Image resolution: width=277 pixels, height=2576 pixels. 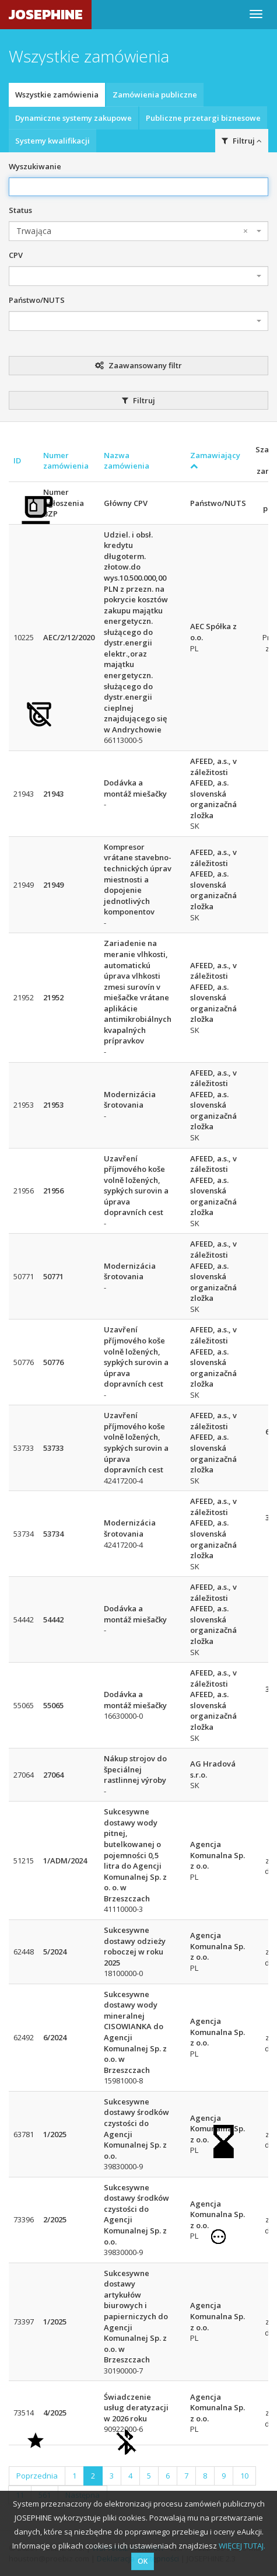 What do you see at coordinates (126, 2442) in the screenshot?
I see `bluetooth is currently disabled` at bounding box center [126, 2442].